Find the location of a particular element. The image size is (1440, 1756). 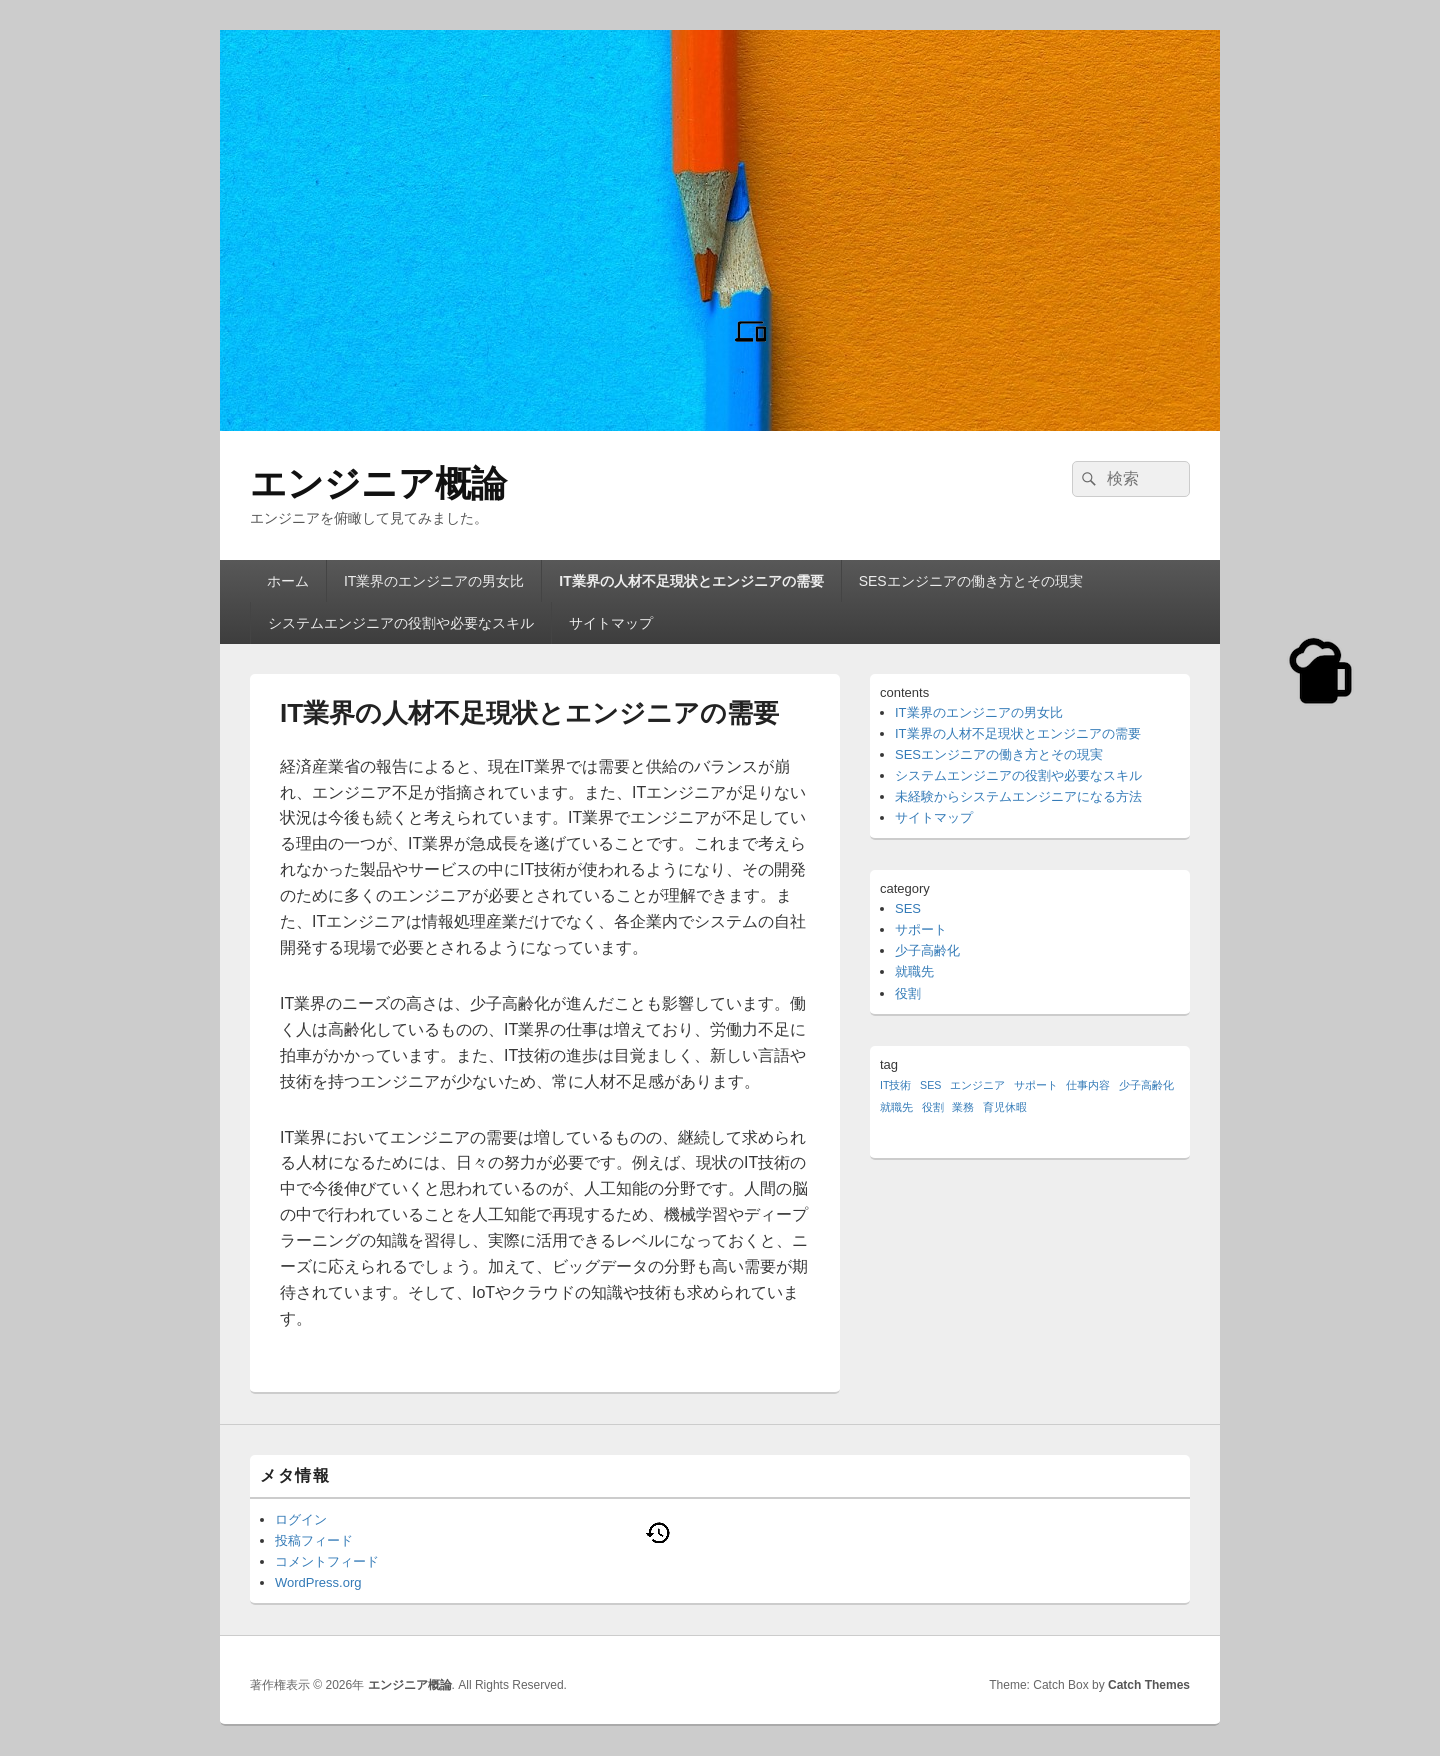

find nearby bars or pubs is located at coordinates (1320, 672).